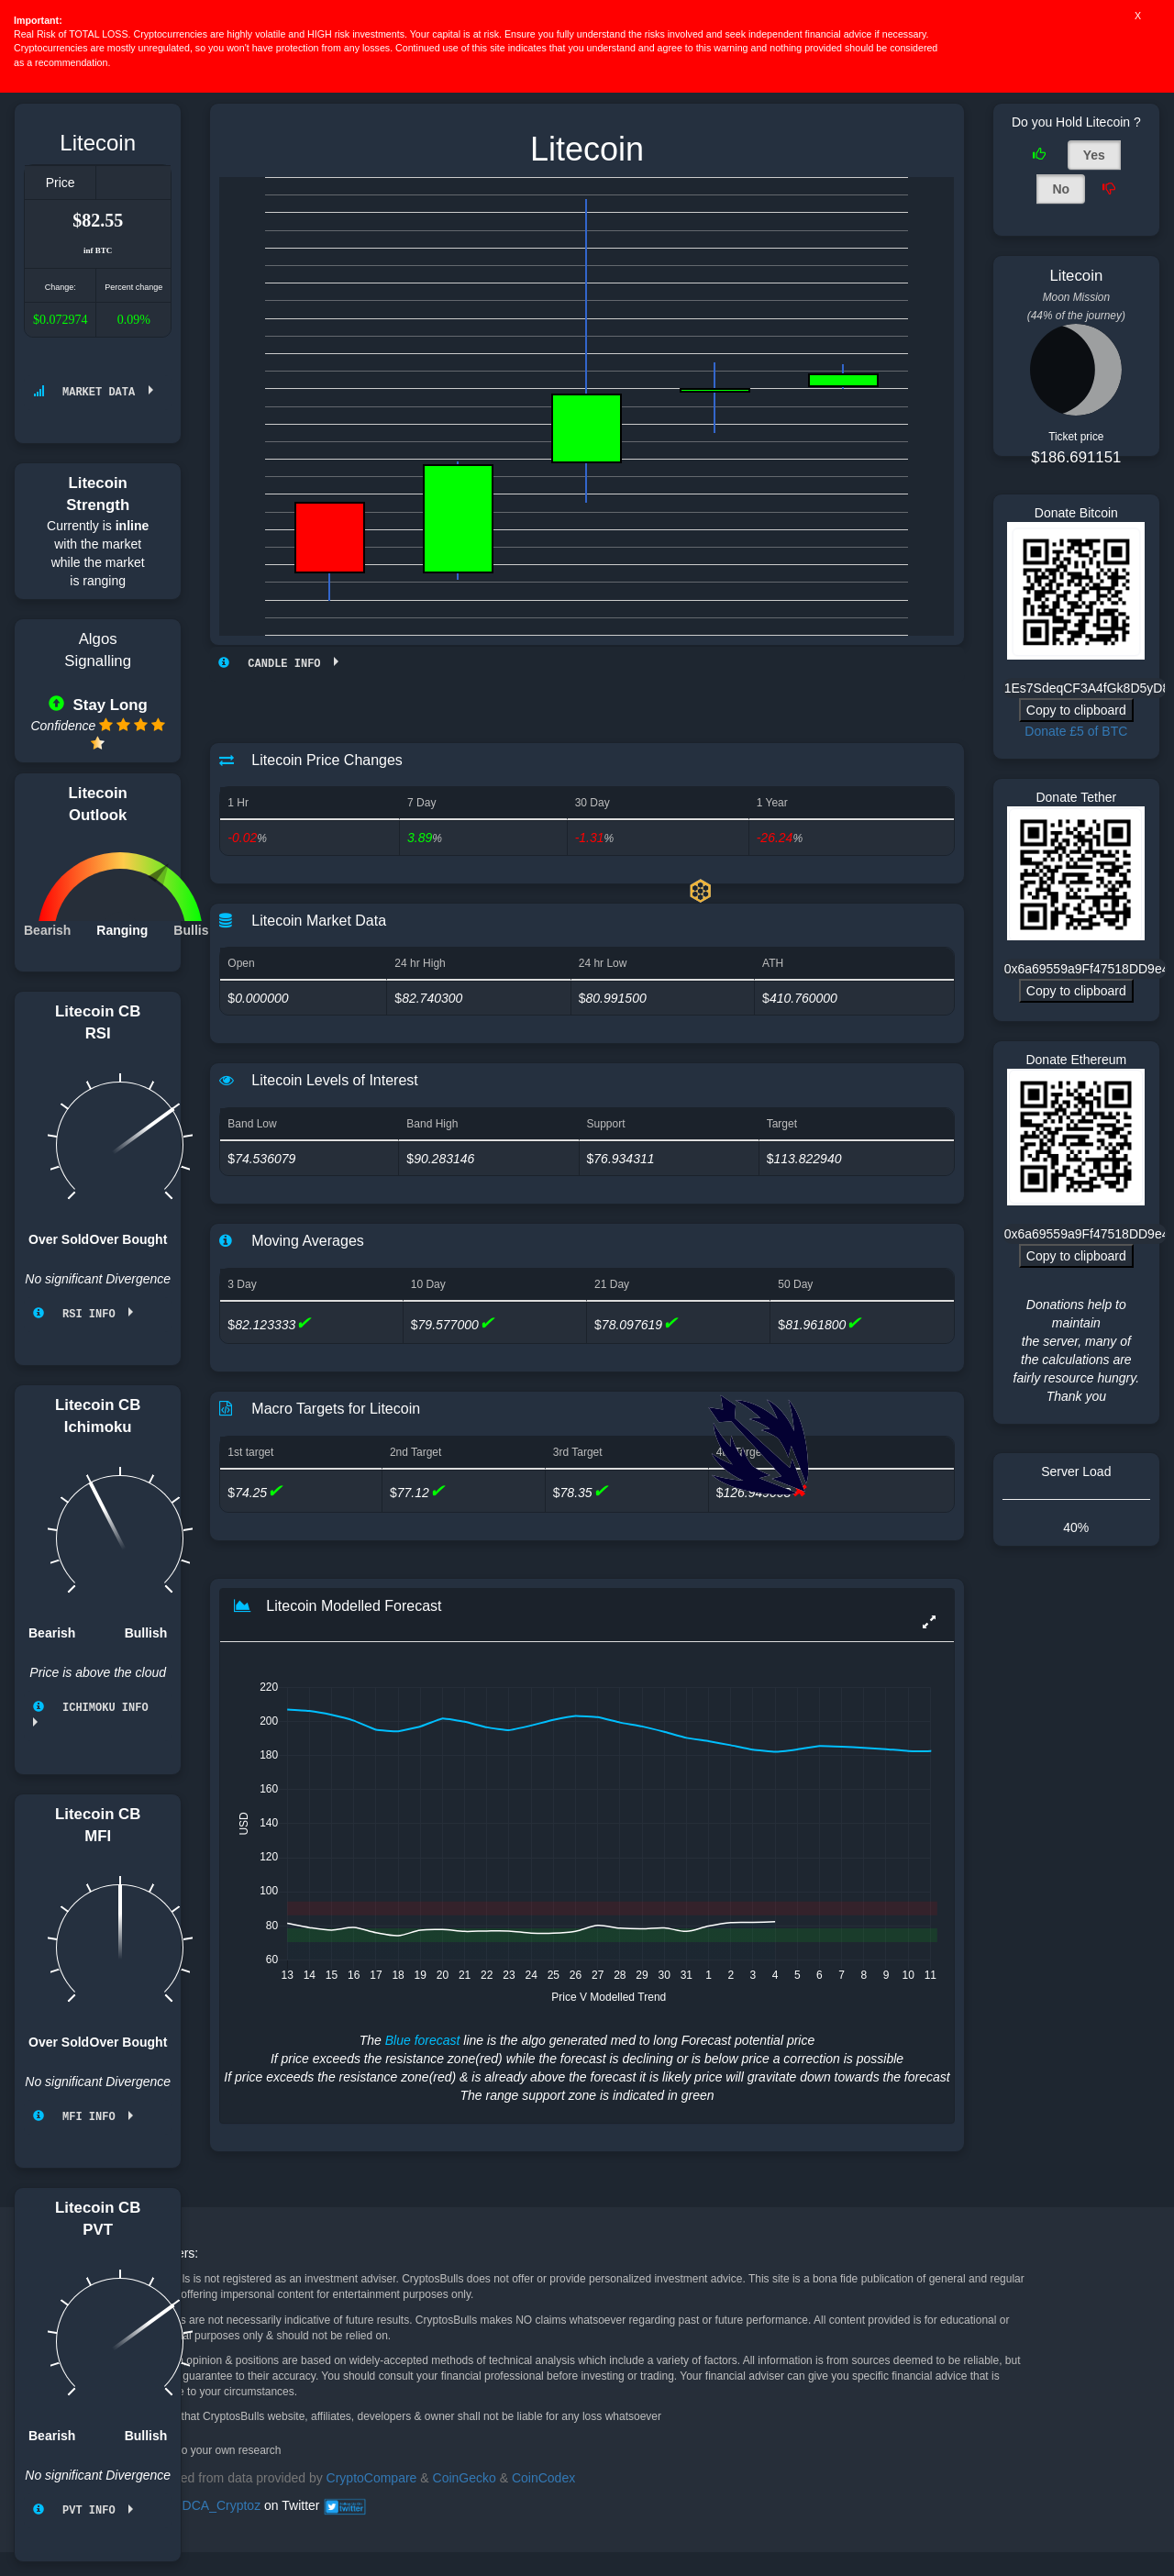 Image resolution: width=1174 pixels, height=2576 pixels. I want to click on access hive or colony management features, so click(701, 891).